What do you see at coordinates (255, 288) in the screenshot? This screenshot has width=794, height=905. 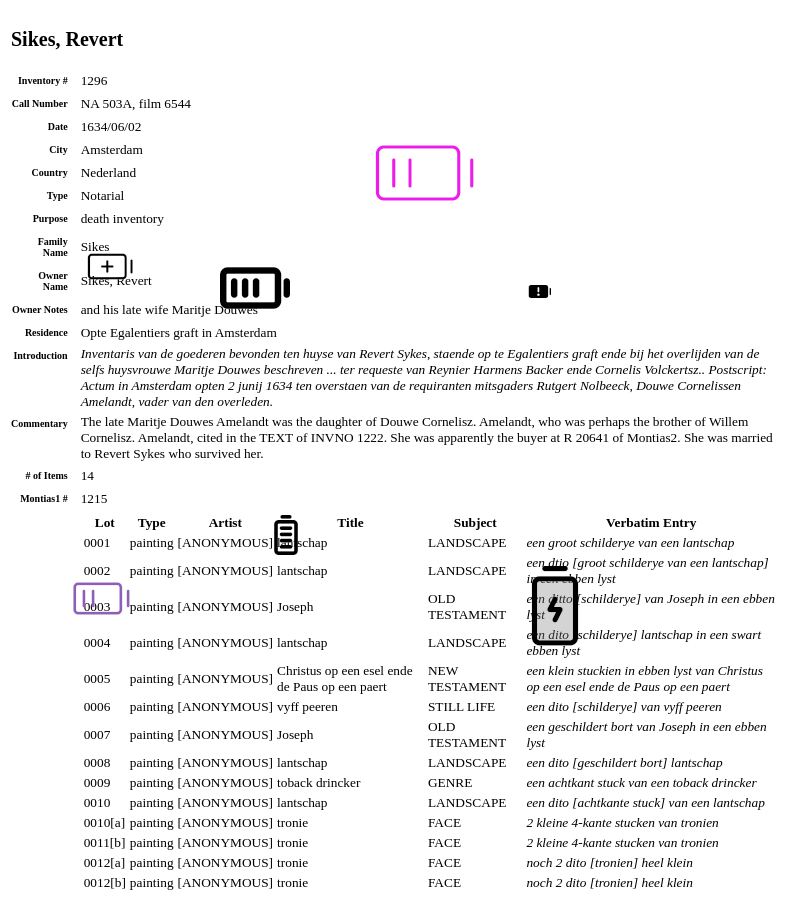 I see `indicates high battery level` at bounding box center [255, 288].